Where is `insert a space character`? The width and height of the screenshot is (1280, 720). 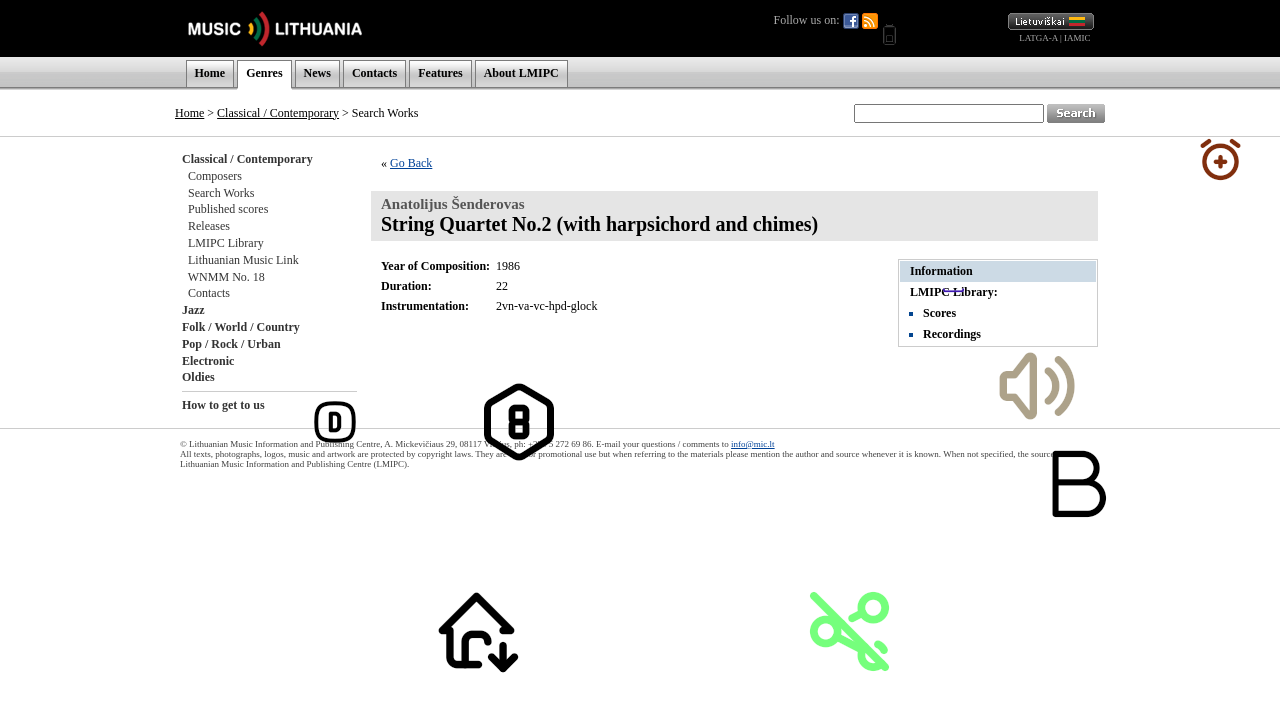 insert a space character is located at coordinates (953, 284).